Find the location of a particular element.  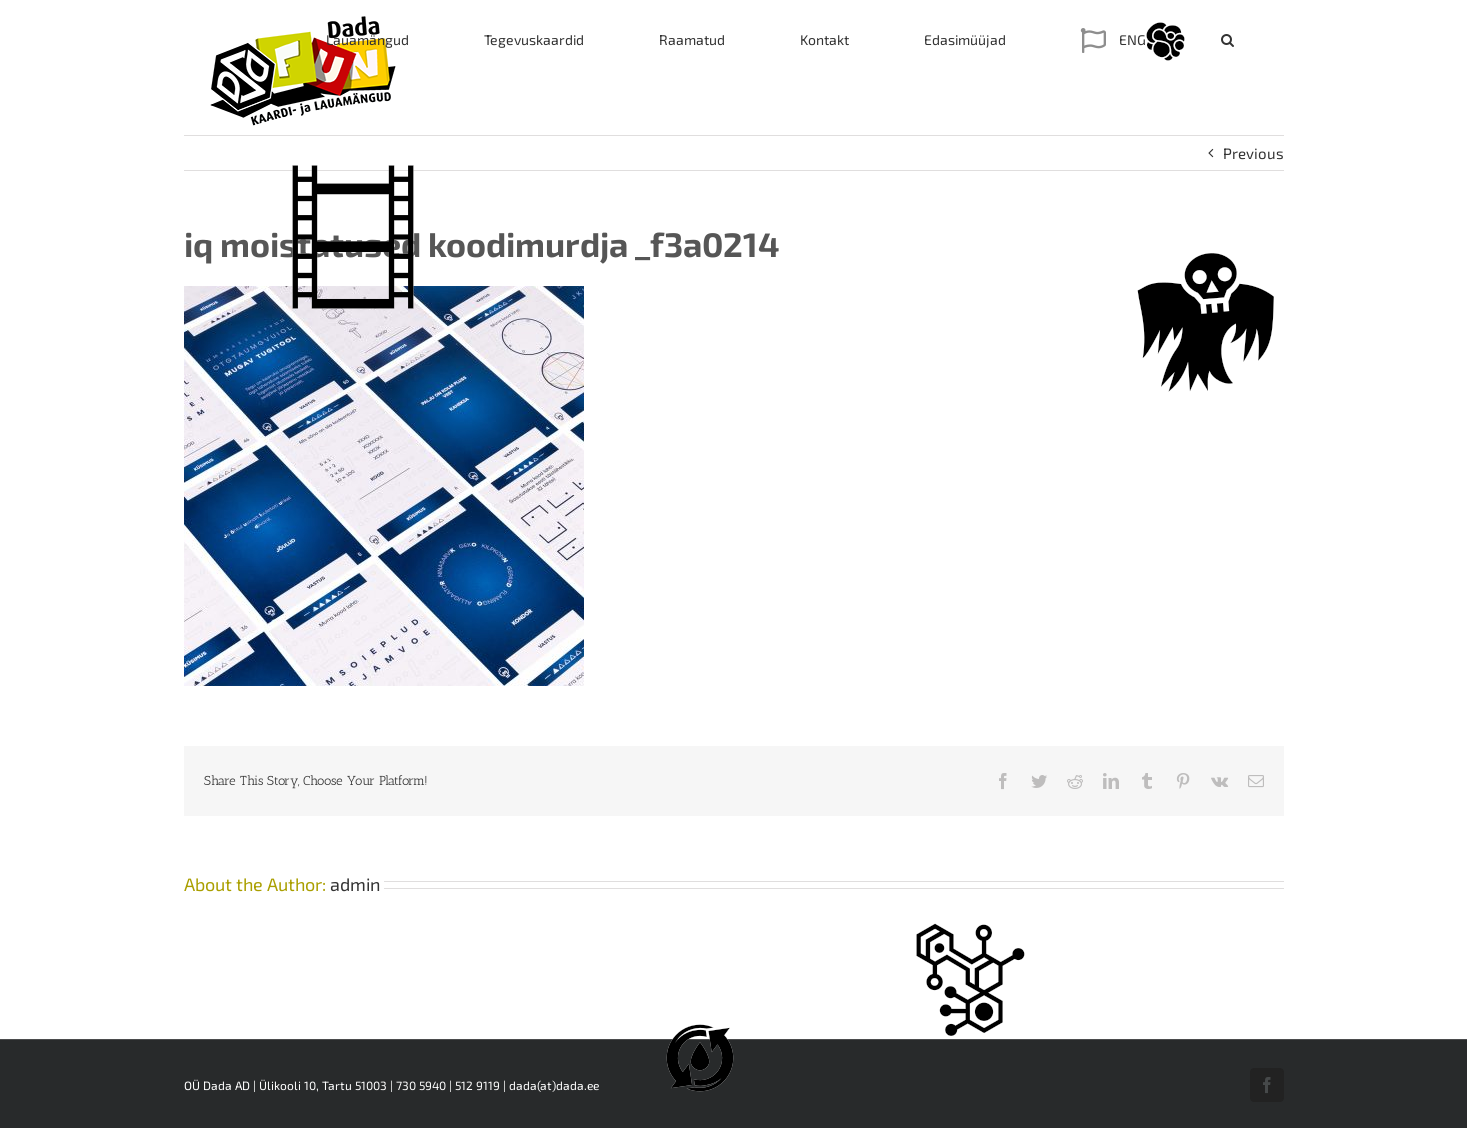

access video or movie content is located at coordinates (353, 237).